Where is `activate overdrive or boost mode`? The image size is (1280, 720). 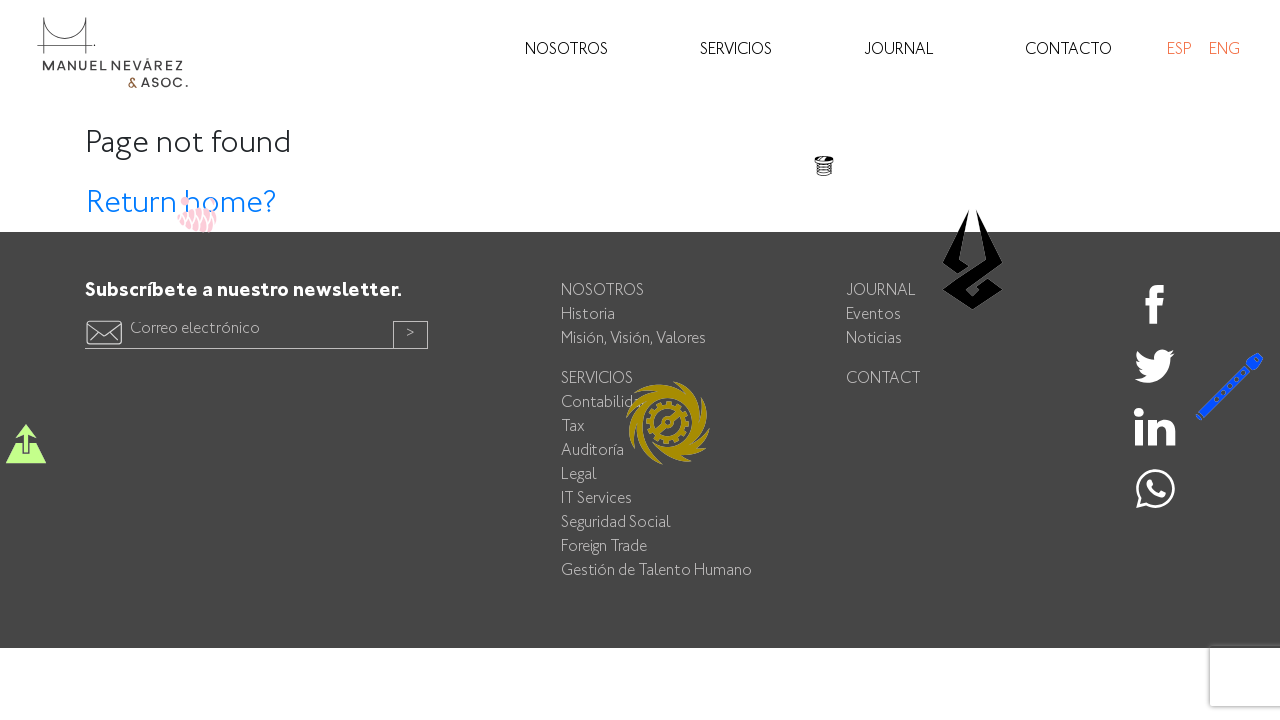 activate overdrive or boost mode is located at coordinates (668, 423).